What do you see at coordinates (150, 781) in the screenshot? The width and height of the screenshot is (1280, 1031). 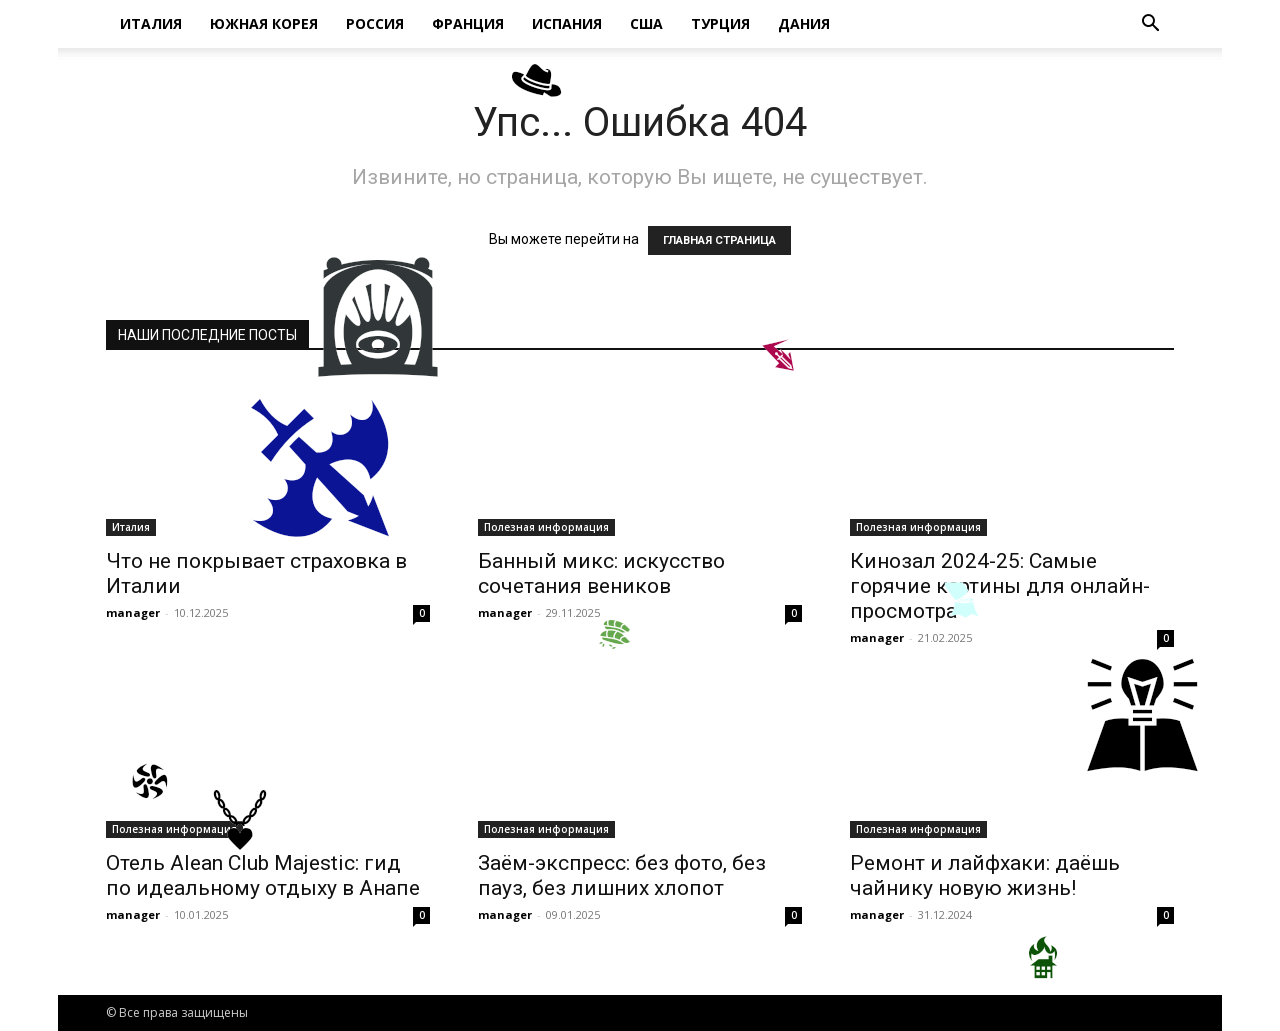 I see `indicates a spinning or rotating action` at bounding box center [150, 781].